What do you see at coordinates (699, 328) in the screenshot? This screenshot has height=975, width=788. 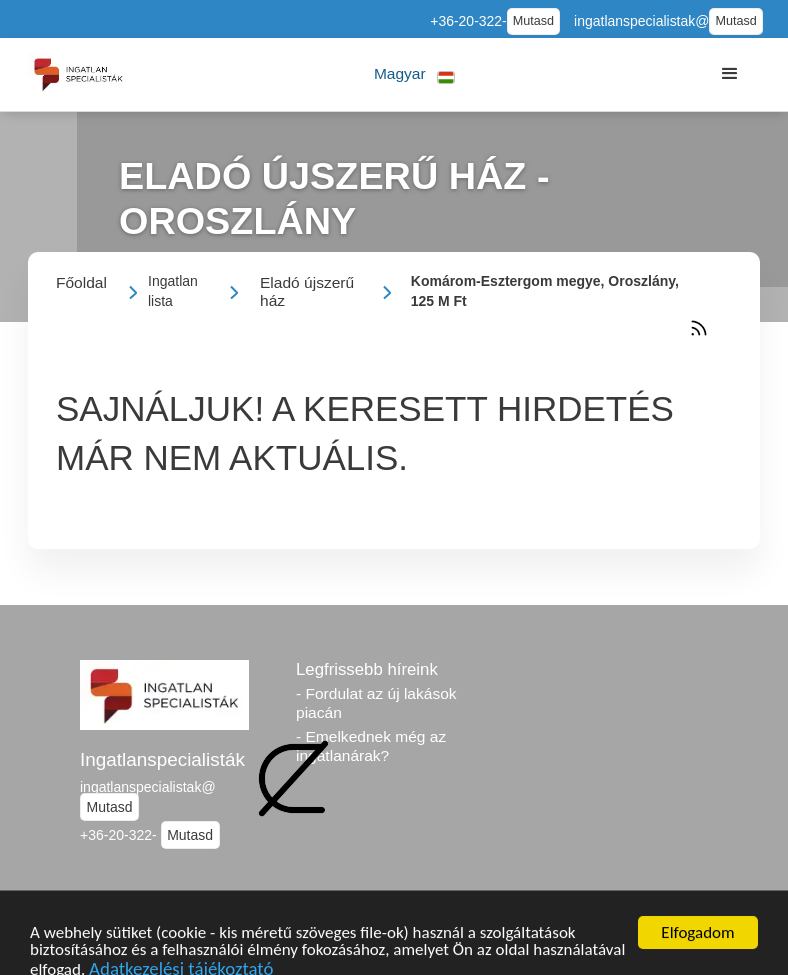 I see `subscribe to RSS feed` at bounding box center [699, 328].